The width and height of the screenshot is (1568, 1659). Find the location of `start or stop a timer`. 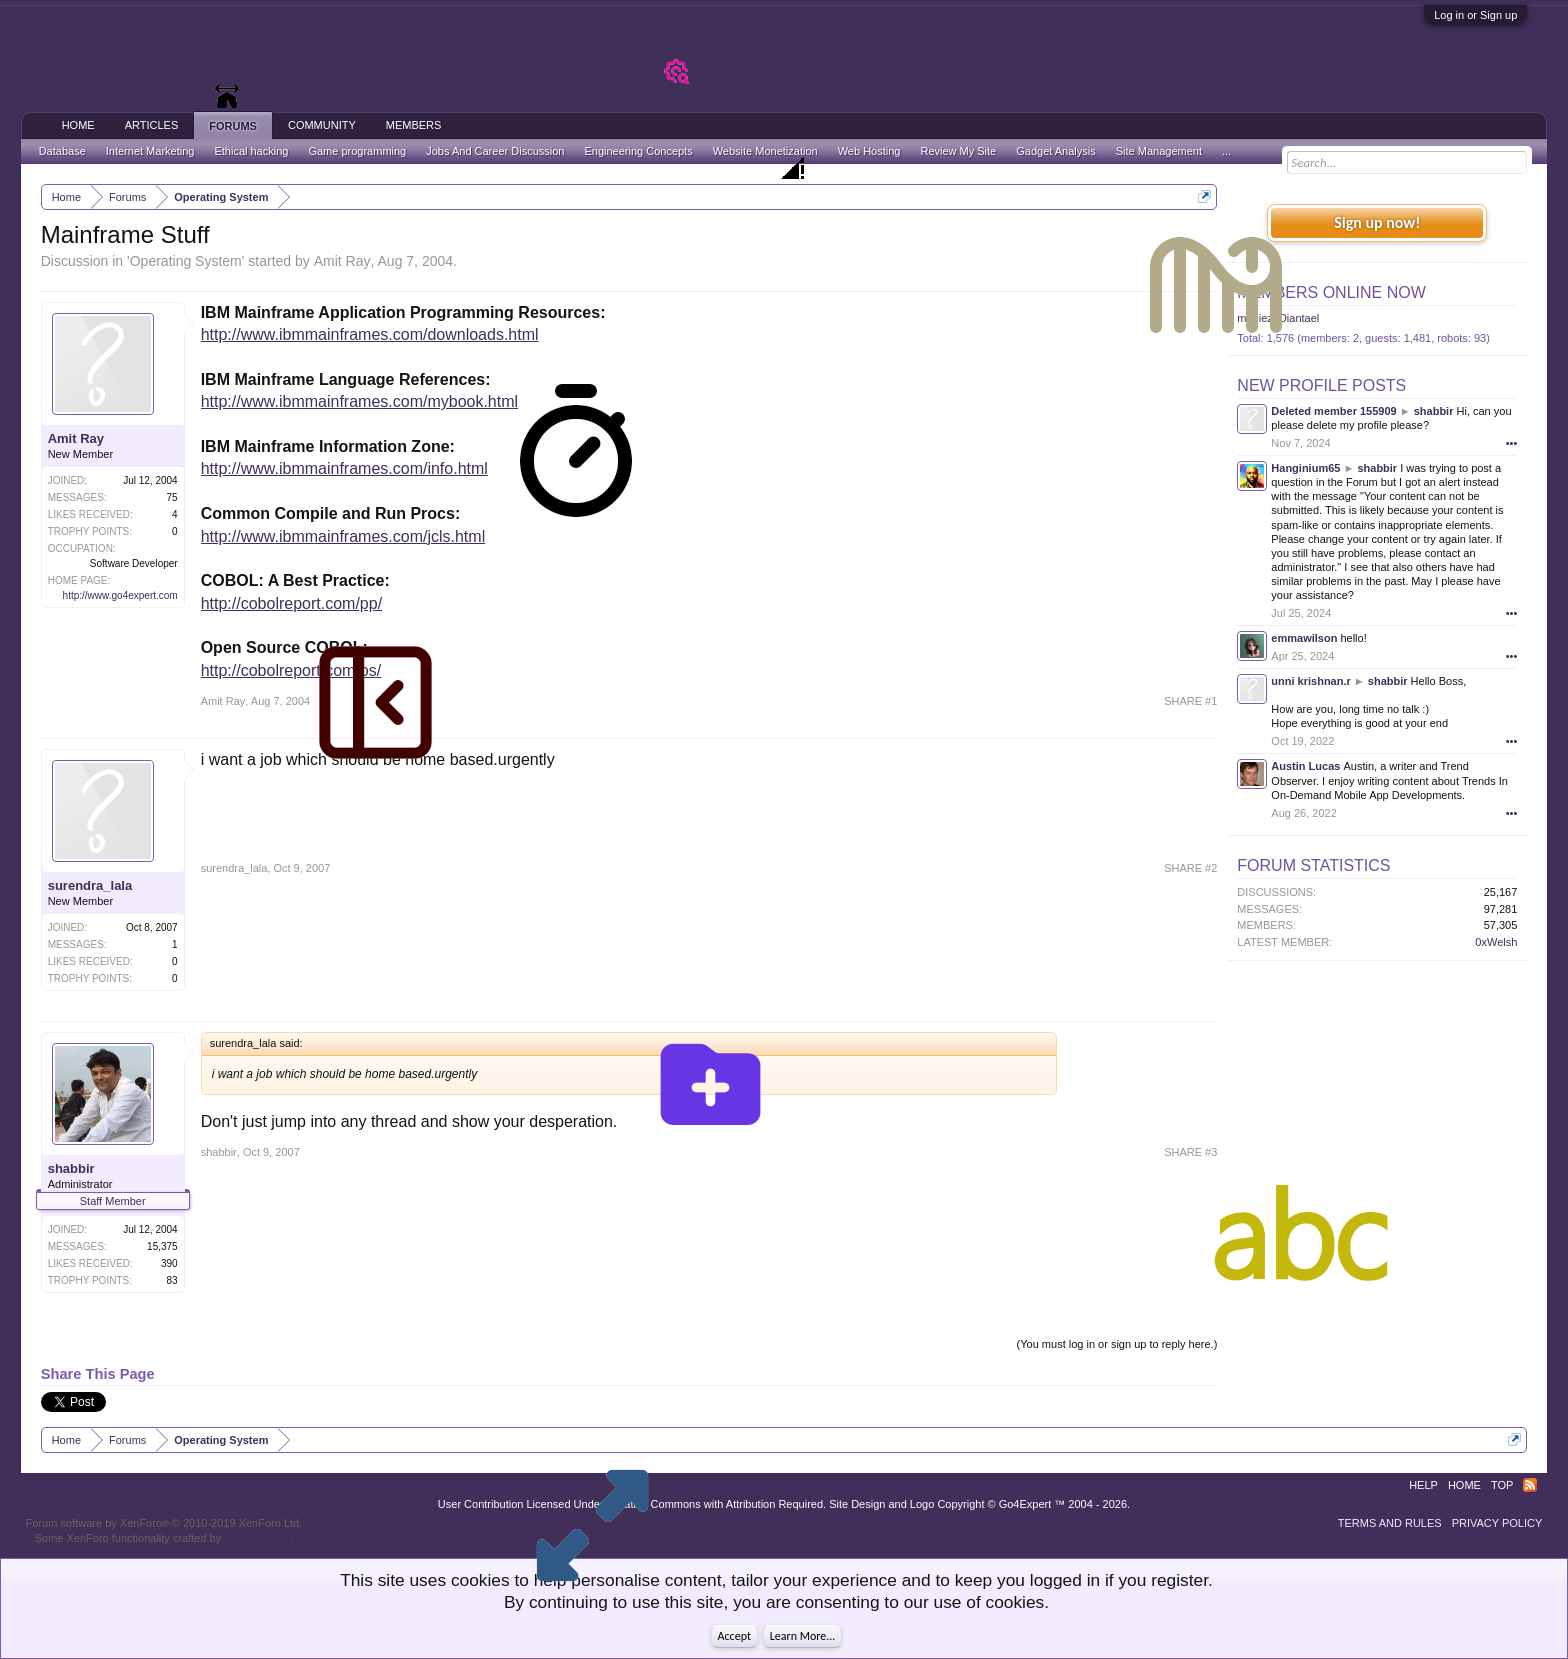

start or stop a timer is located at coordinates (576, 454).